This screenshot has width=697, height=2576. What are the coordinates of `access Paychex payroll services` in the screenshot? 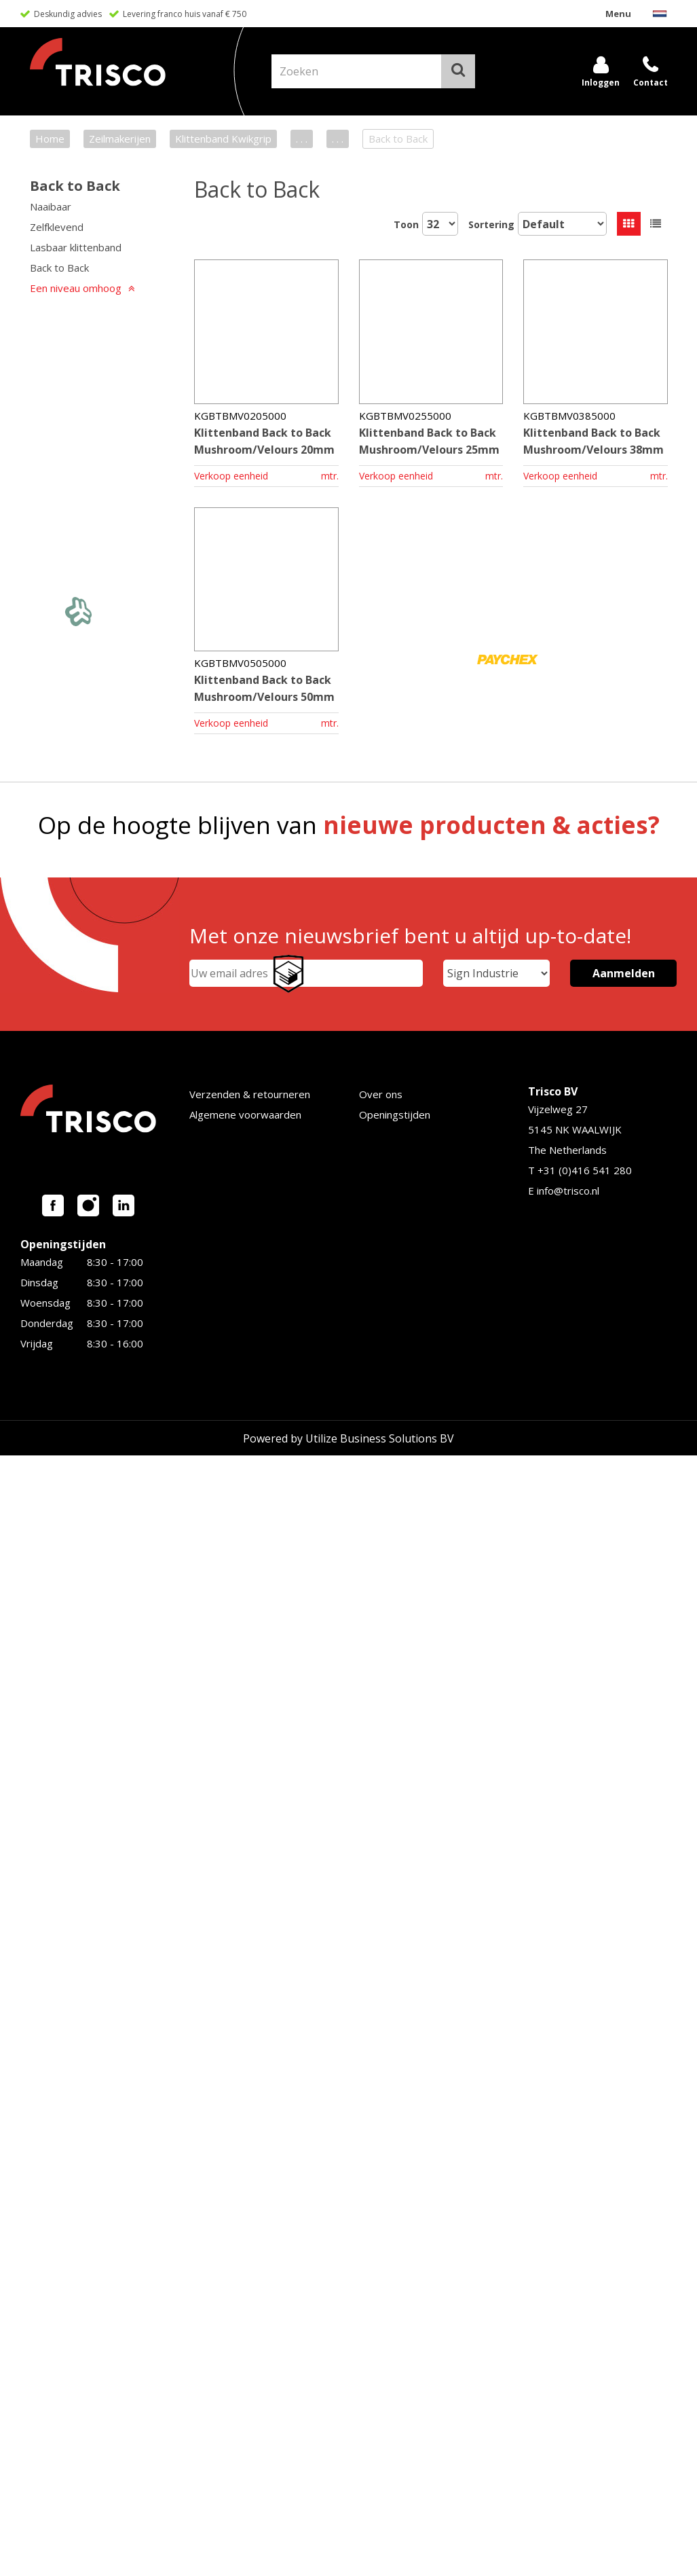 It's located at (508, 659).